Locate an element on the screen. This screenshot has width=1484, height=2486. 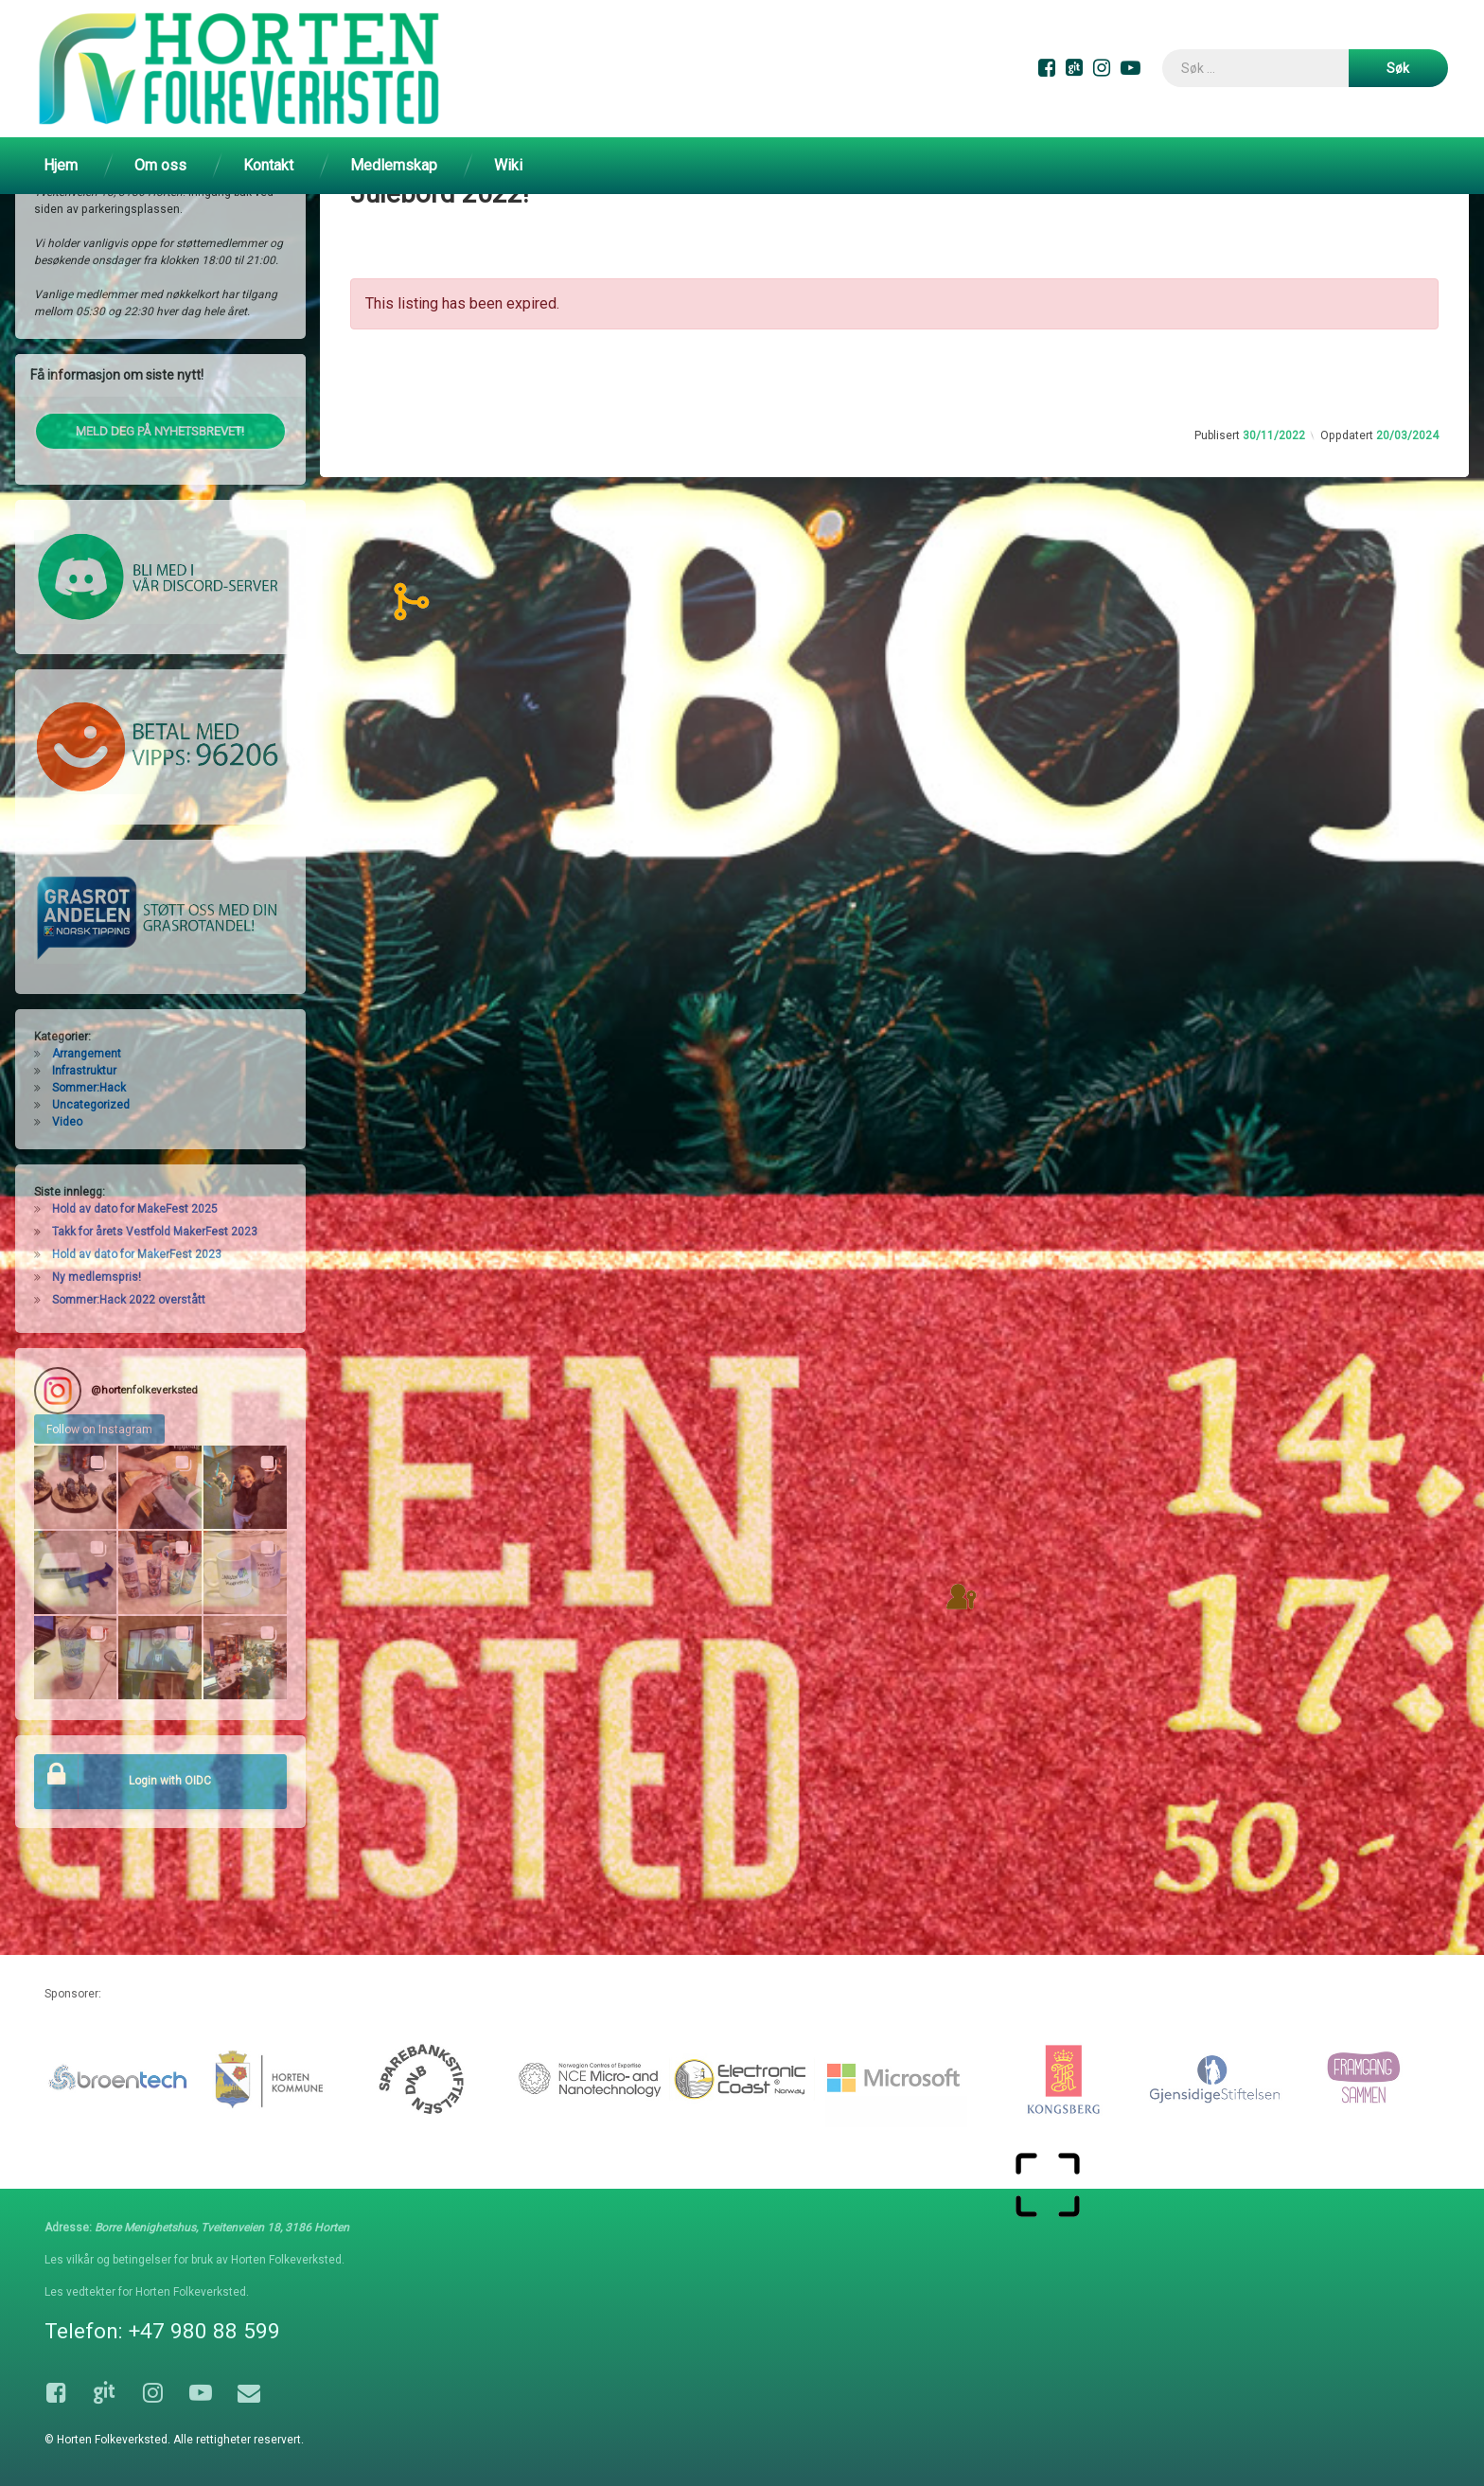
merge a branch into the main codebase is located at coordinates (410, 601).